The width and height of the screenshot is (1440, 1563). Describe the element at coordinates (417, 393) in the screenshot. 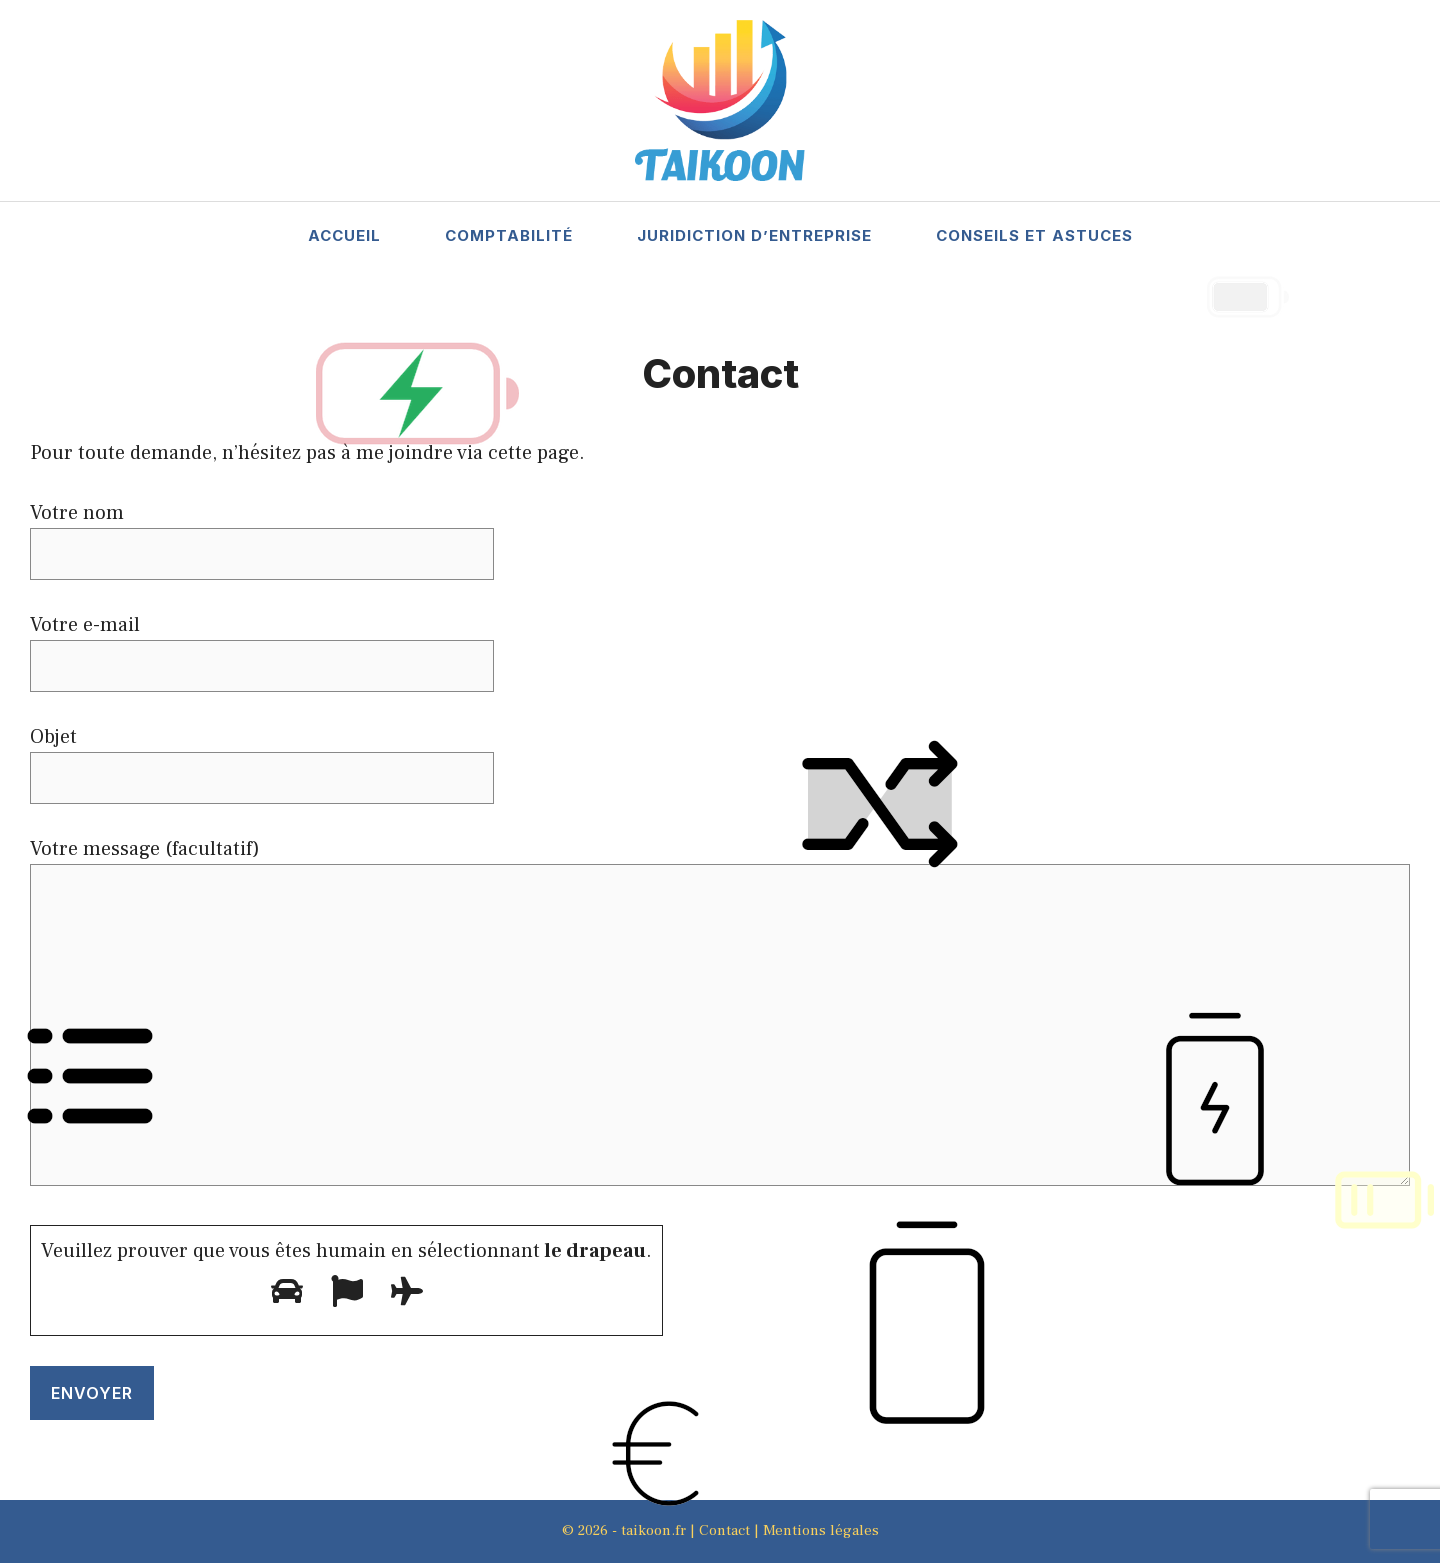

I see `indicates battery is empty but currently charging` at that location.